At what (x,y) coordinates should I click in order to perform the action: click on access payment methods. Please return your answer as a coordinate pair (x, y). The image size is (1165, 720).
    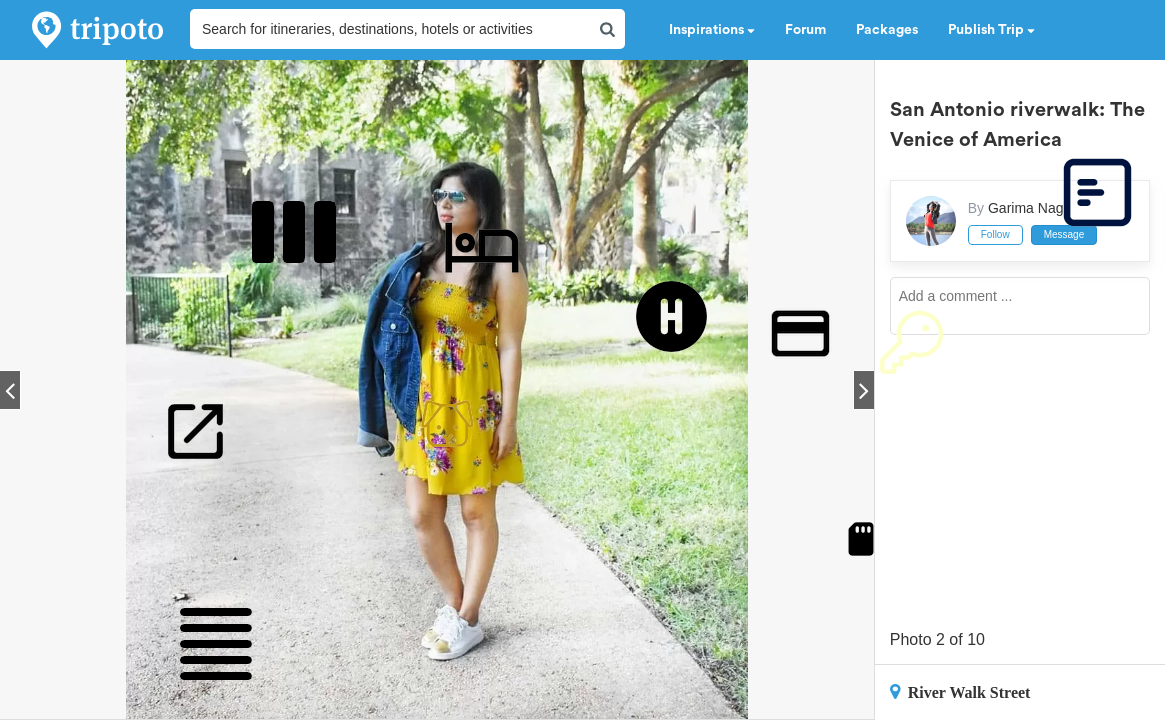
    Looking at the image, I should click on (800, 333).